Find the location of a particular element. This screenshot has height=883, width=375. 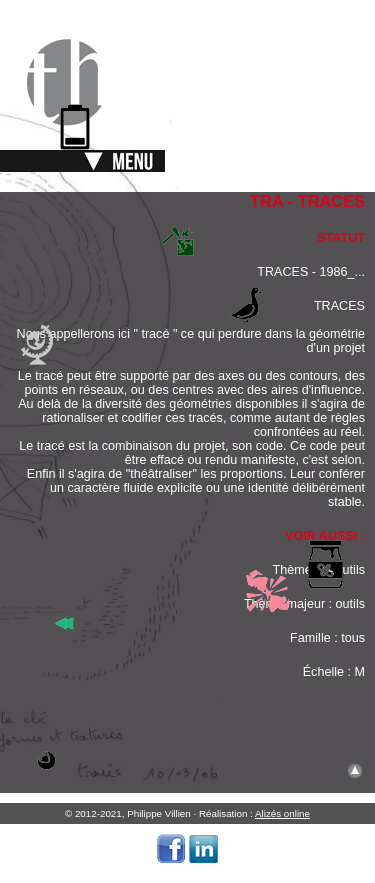

honey or jam item in a game inventory is located at coordinates (325, 564).